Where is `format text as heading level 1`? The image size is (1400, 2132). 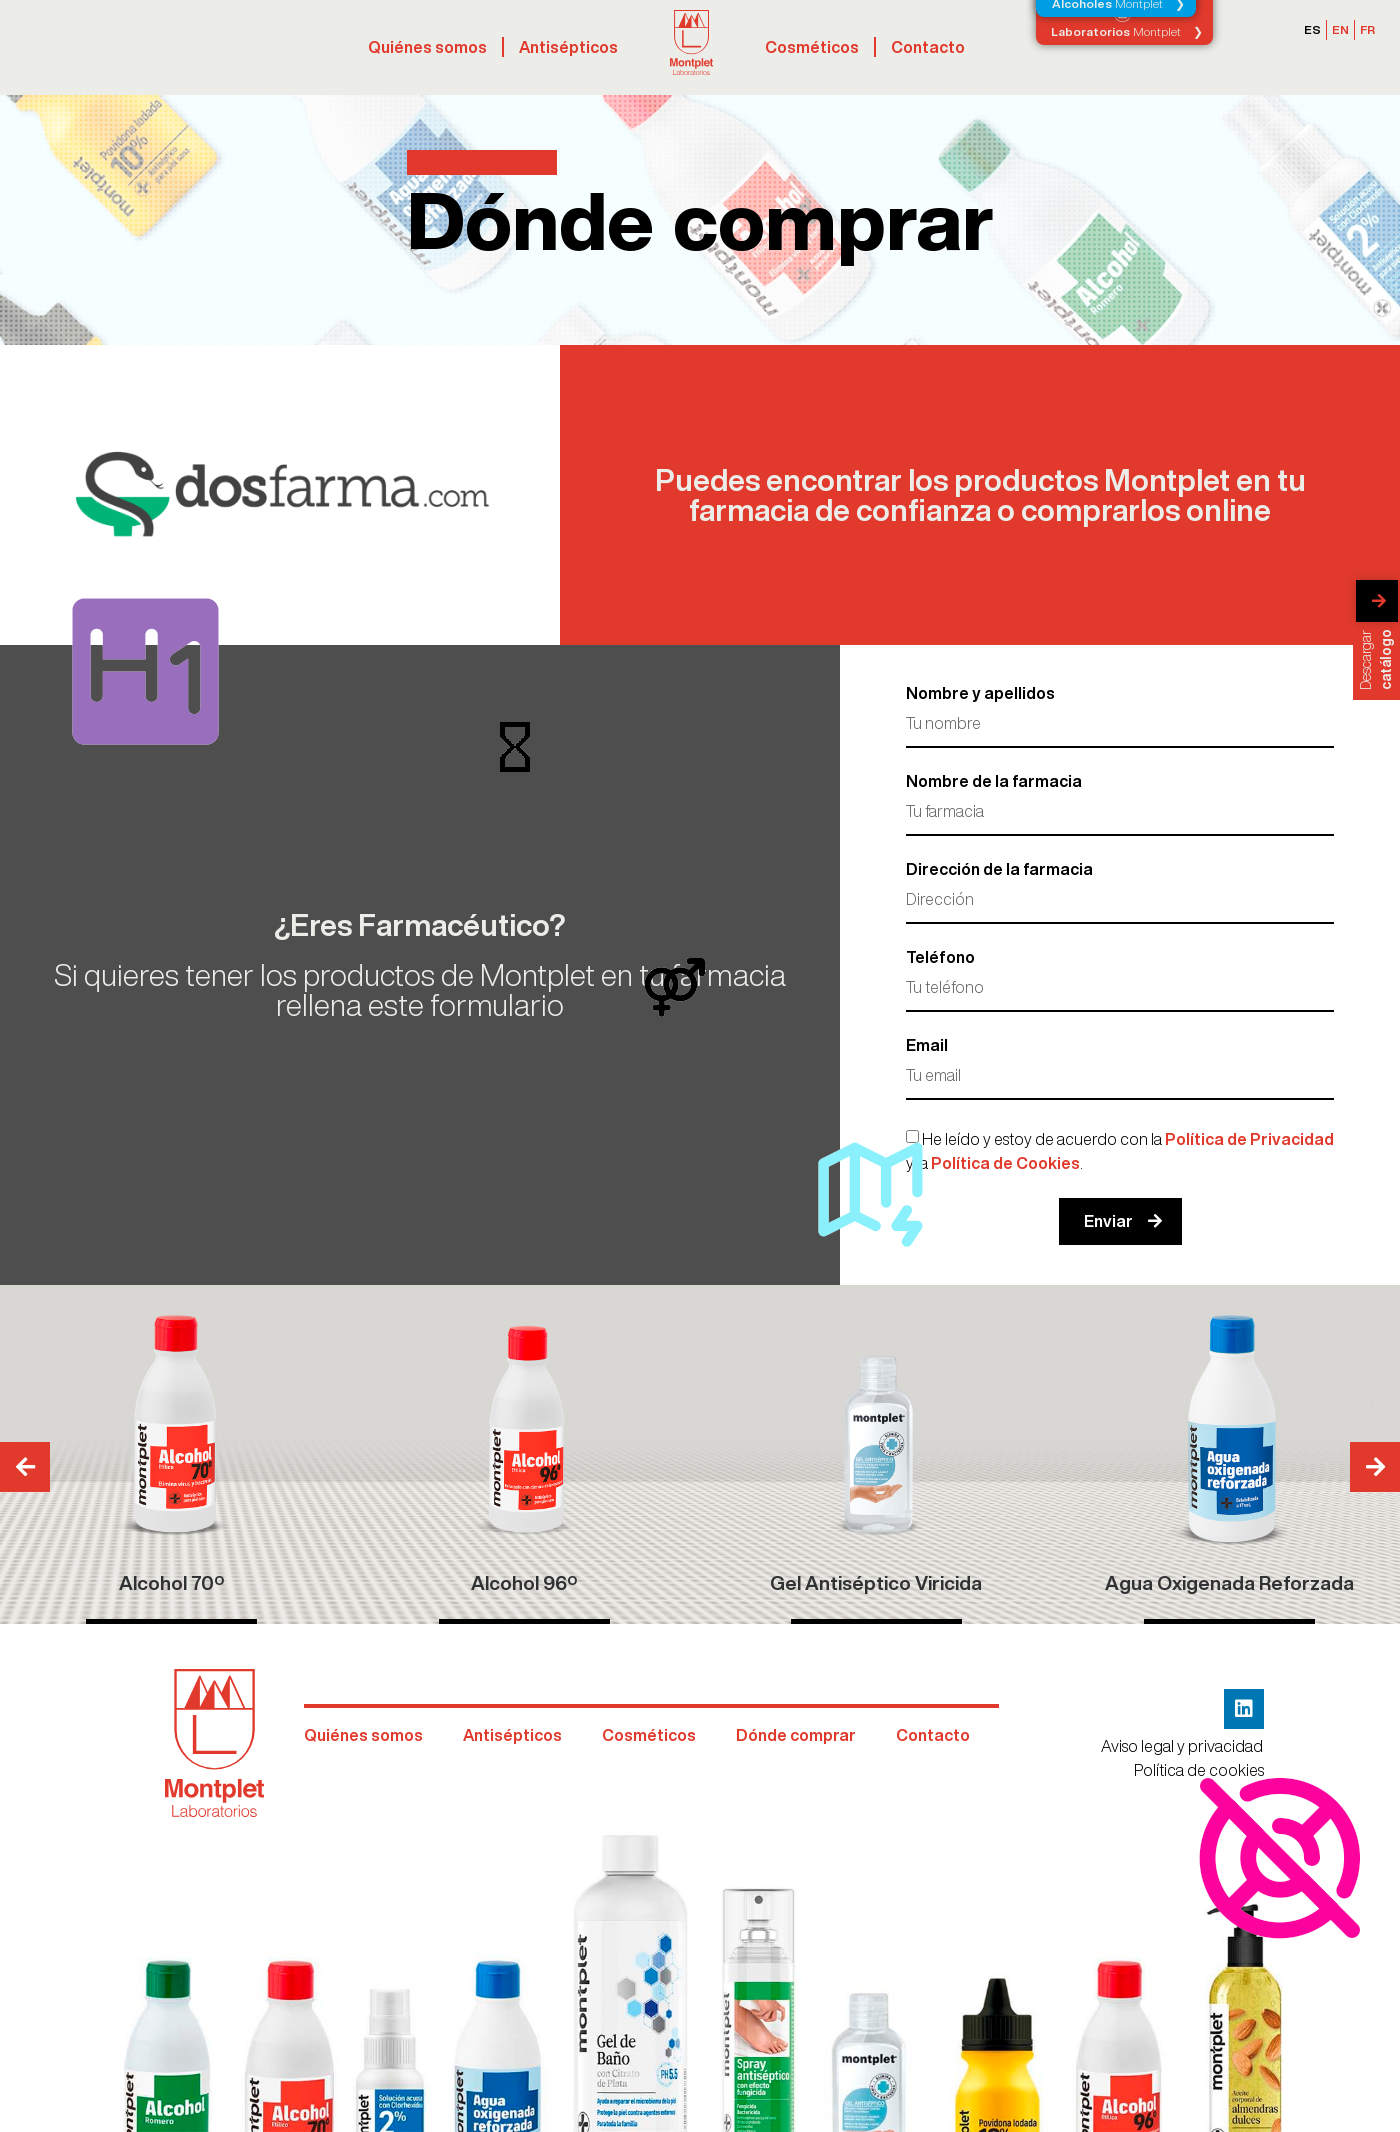
format text as heading level 1 is located at coordinates (145, 671).